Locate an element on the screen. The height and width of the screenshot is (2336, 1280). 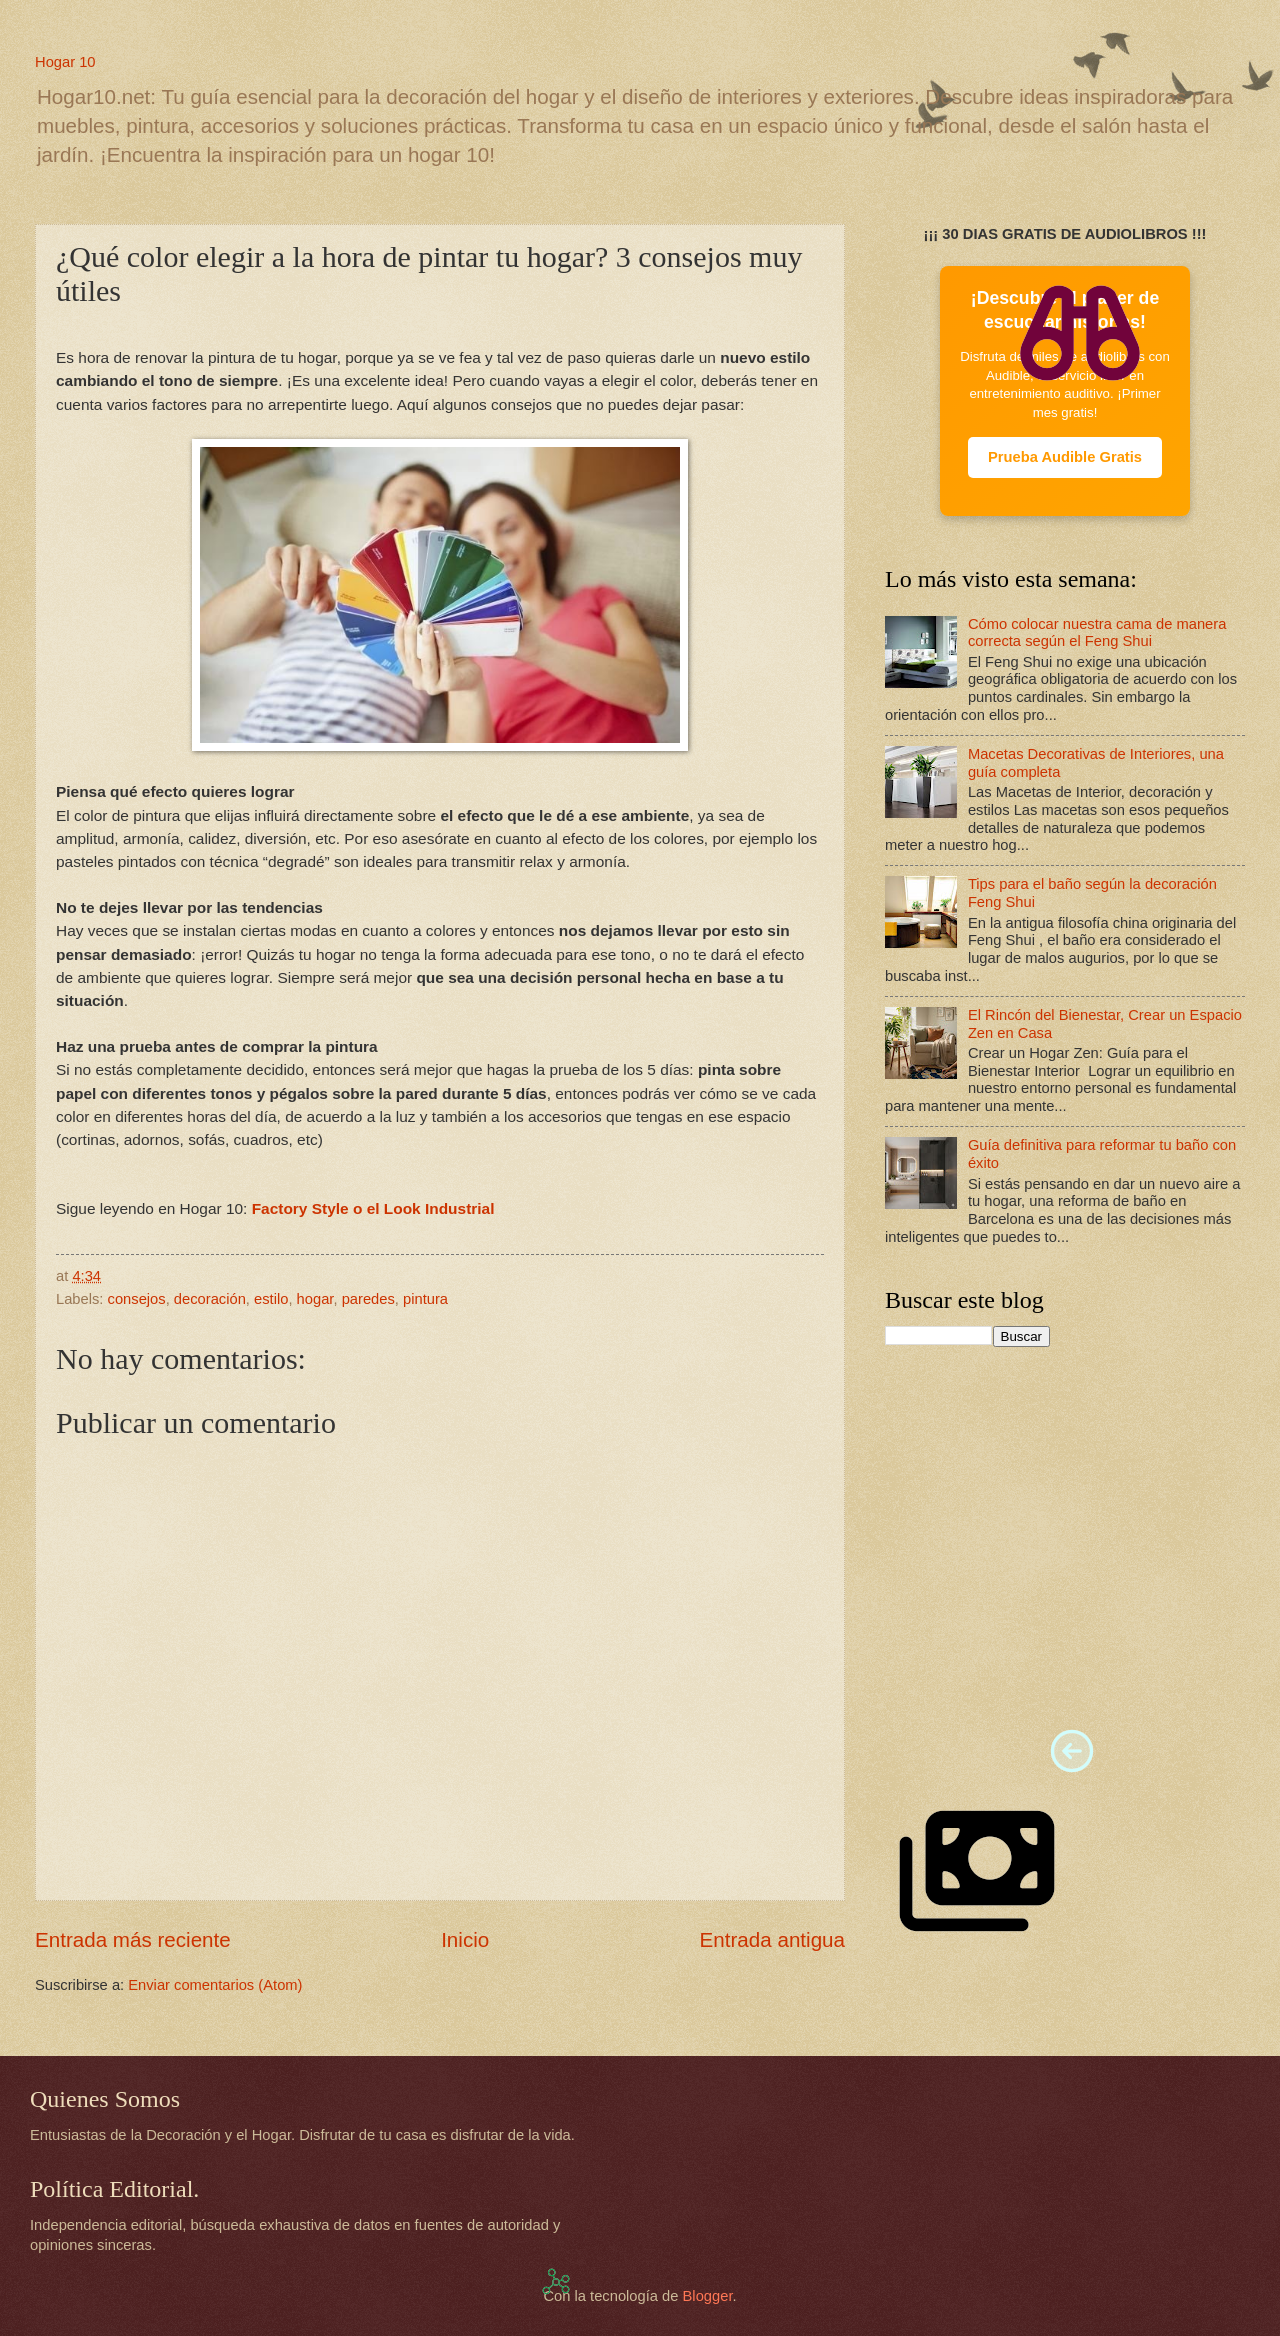
go back to the previous screen is located at coordinates (1072, 1751).